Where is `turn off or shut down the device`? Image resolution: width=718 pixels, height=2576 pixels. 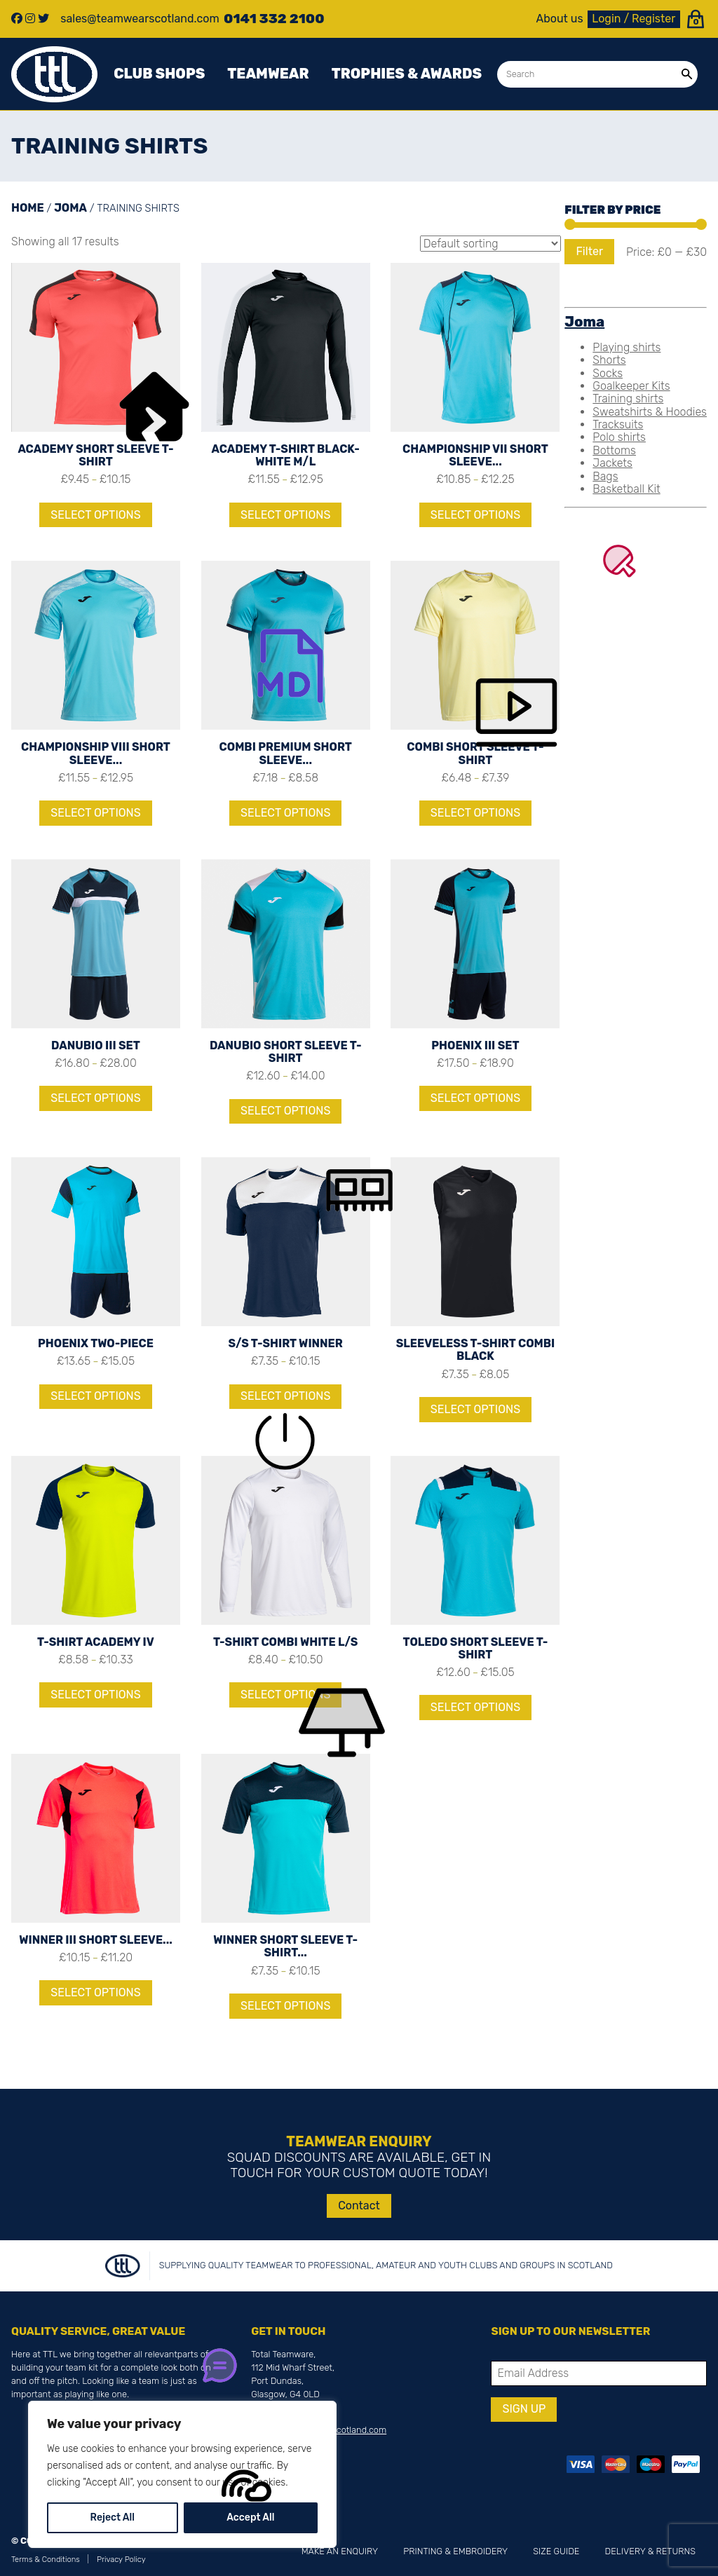
turn off or shut down the device is located at coordinates (285, 1440).